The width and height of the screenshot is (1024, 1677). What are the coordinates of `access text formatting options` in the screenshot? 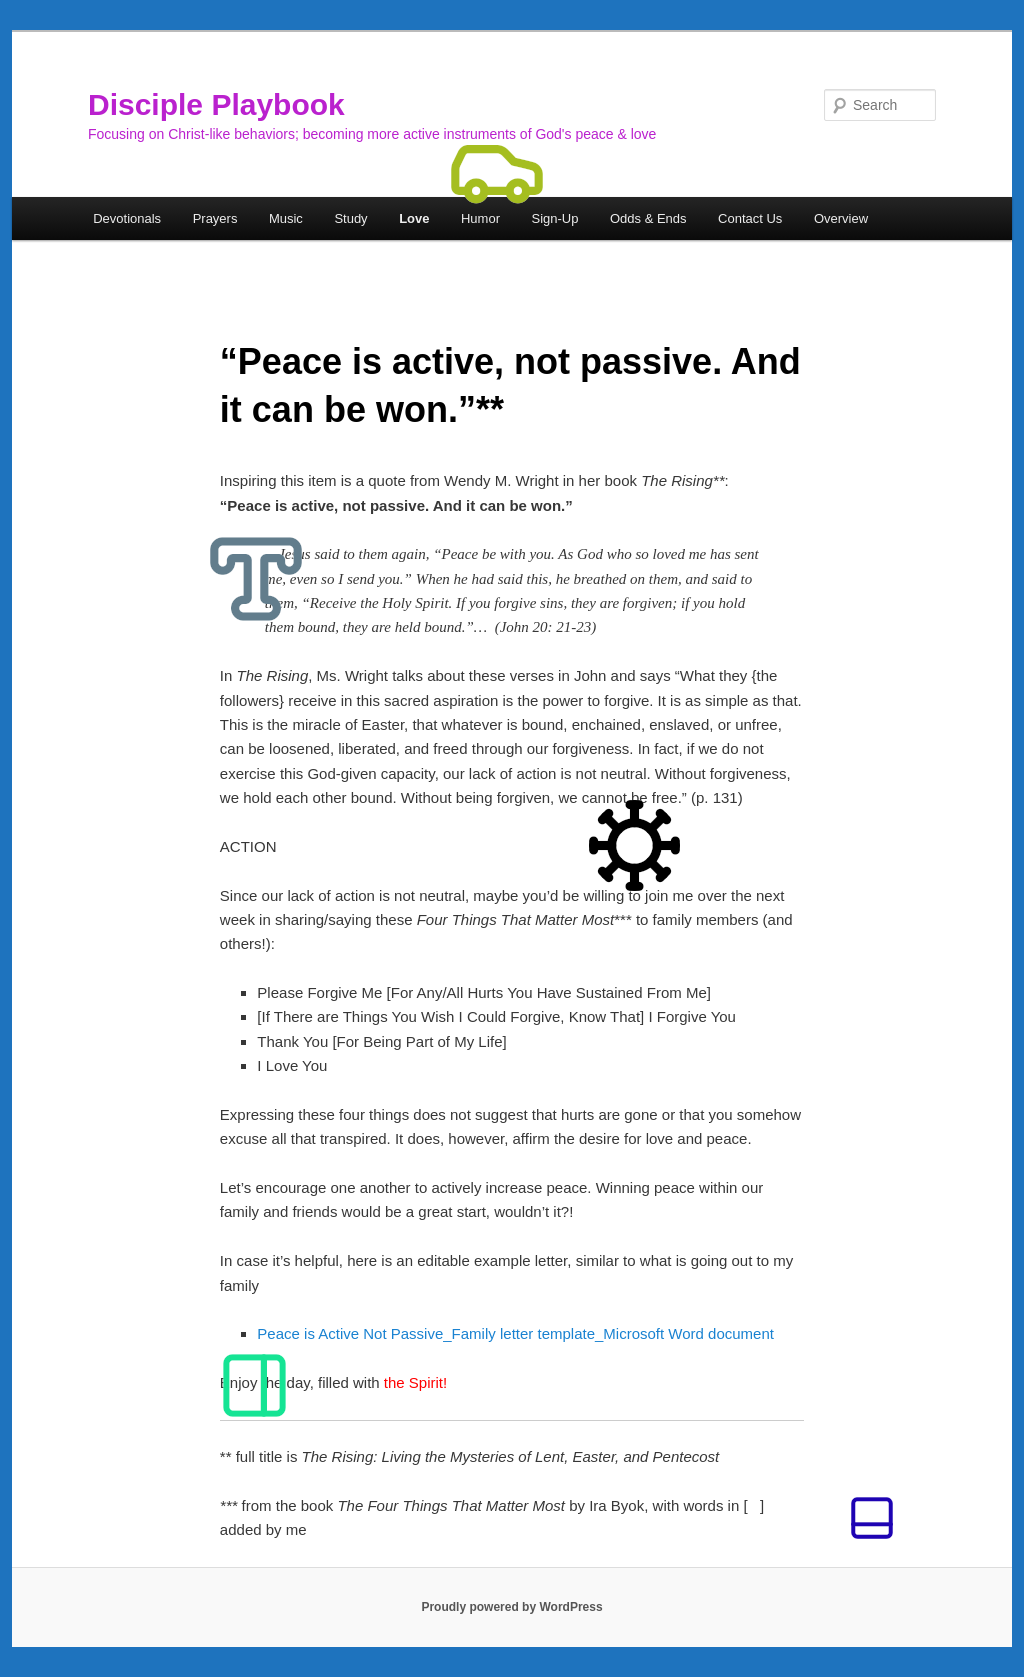 It's located at (256, 579).